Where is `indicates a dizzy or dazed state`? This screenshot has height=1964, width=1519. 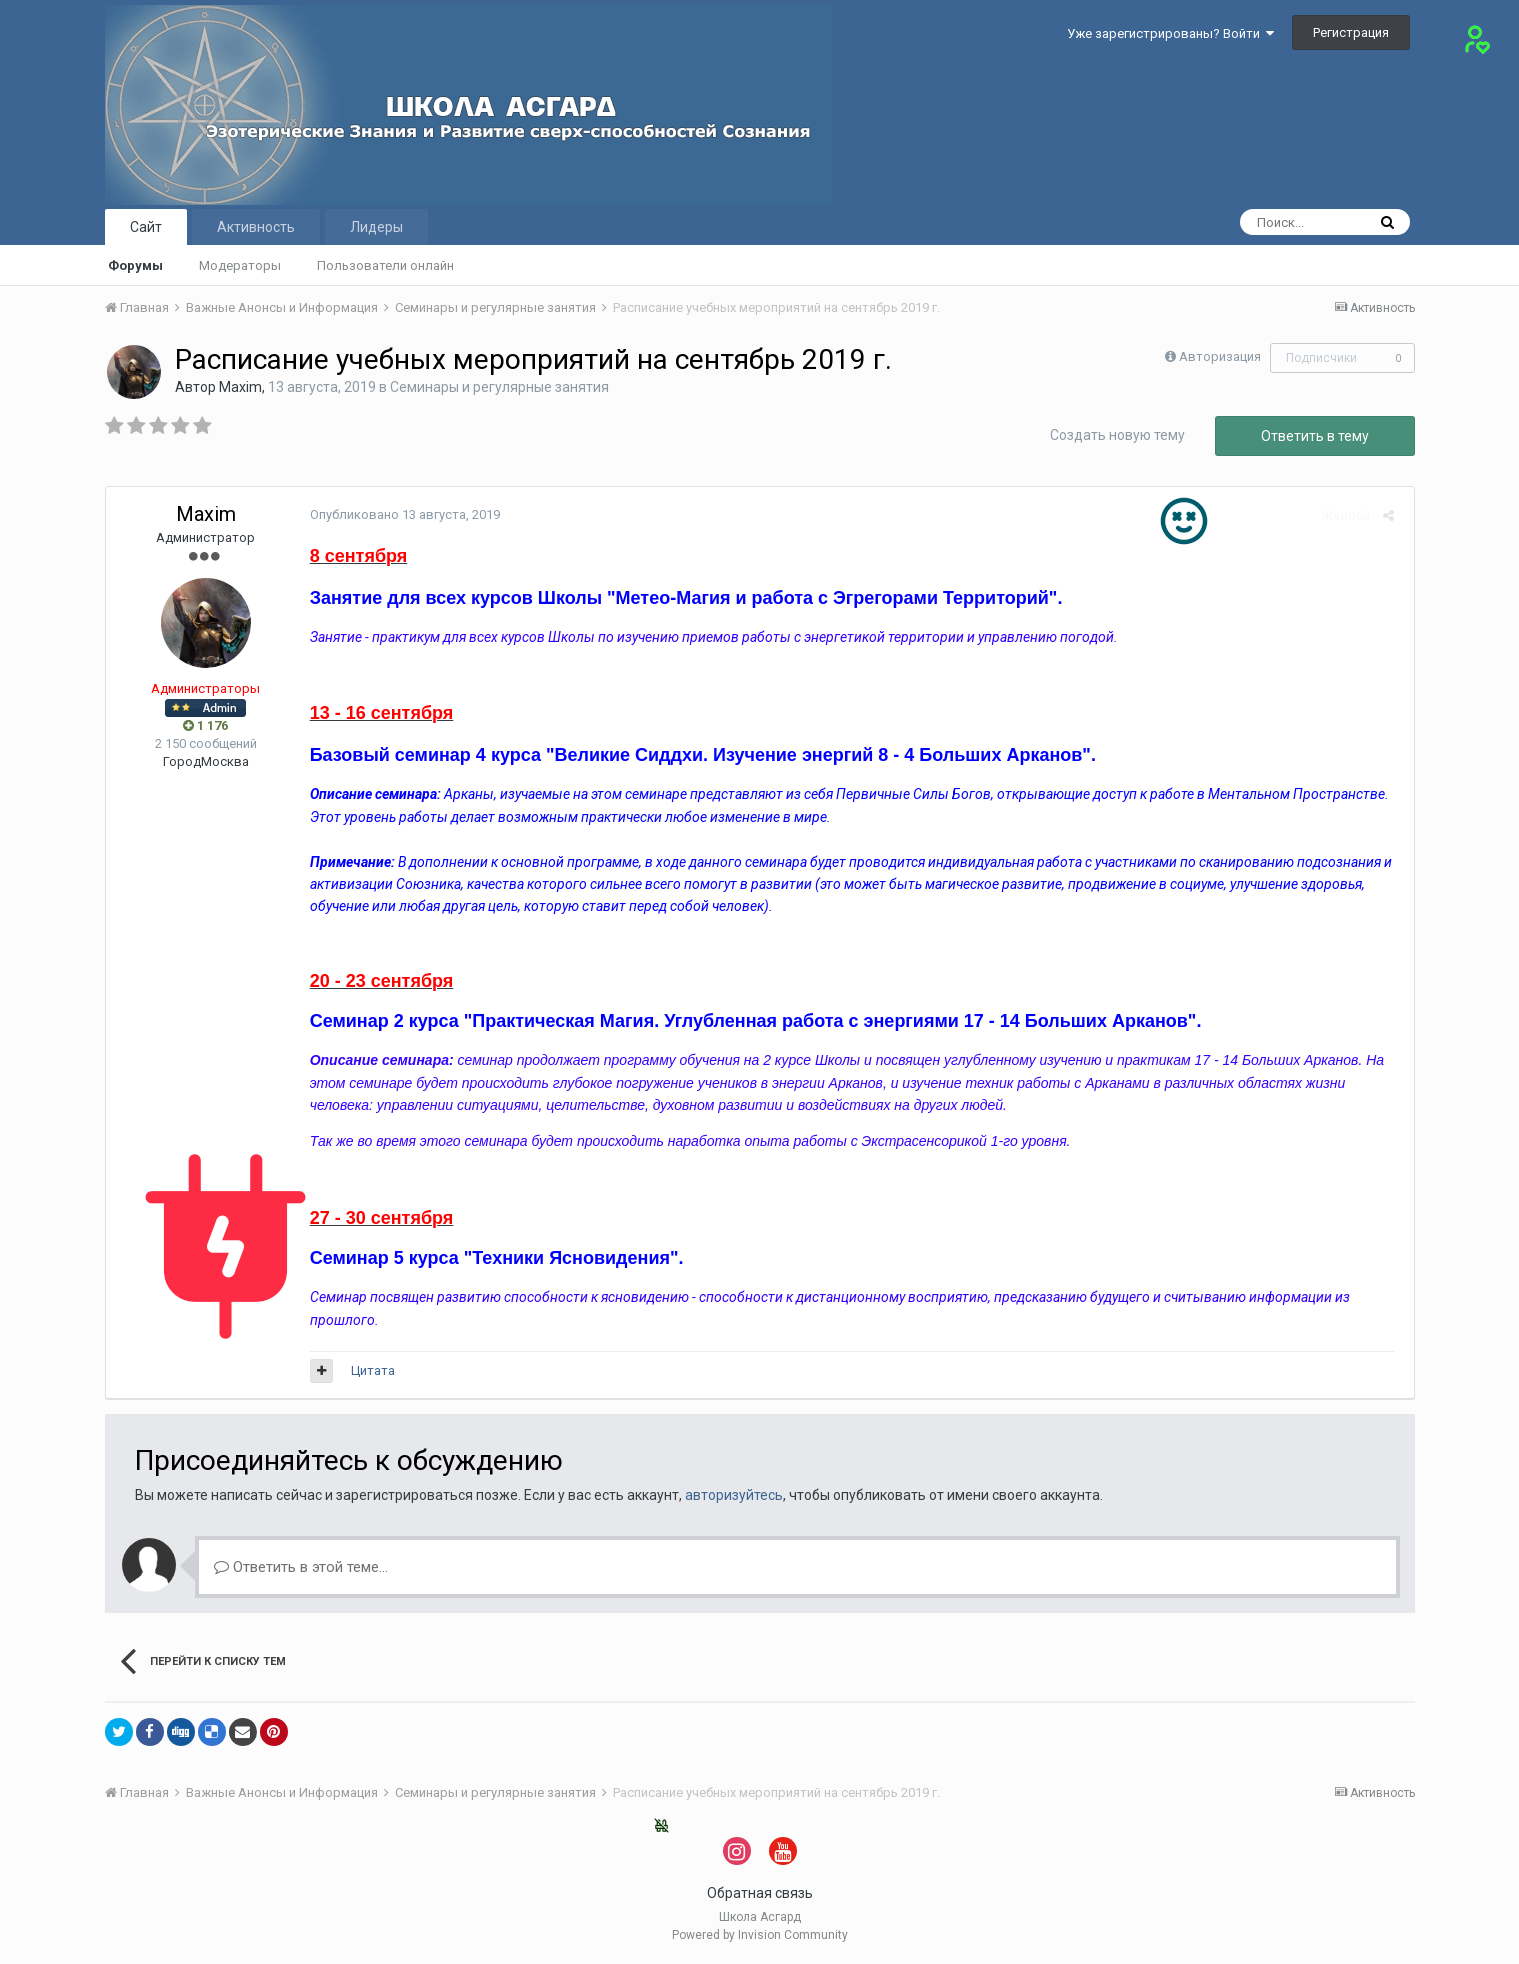 indicates a dizzy or dazed state is located at coordinates (1184, 521).